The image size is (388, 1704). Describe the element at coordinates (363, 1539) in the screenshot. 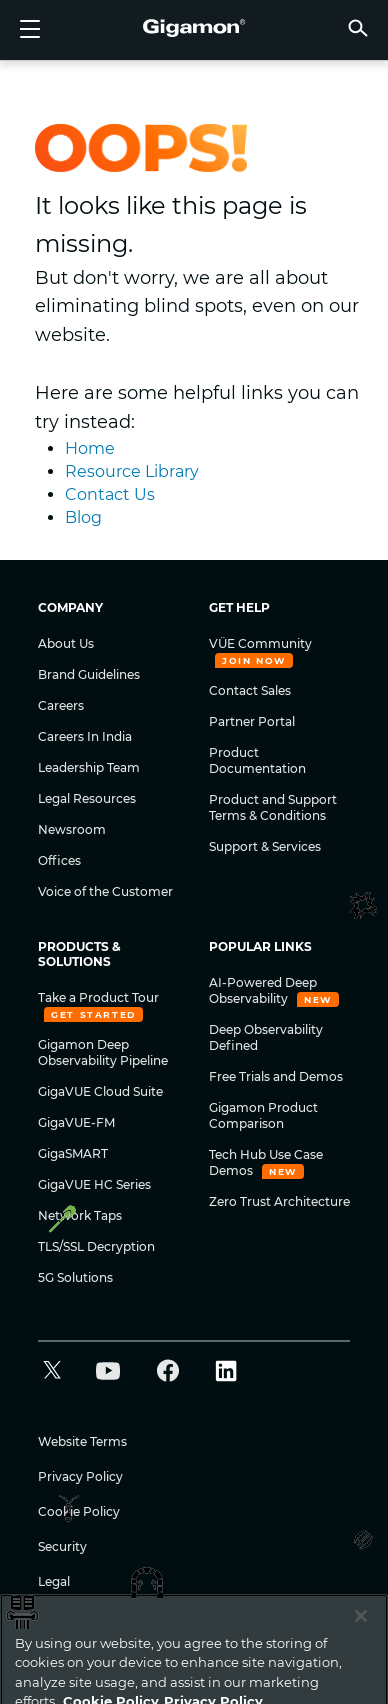

I see `attack or combat action button` at that location.